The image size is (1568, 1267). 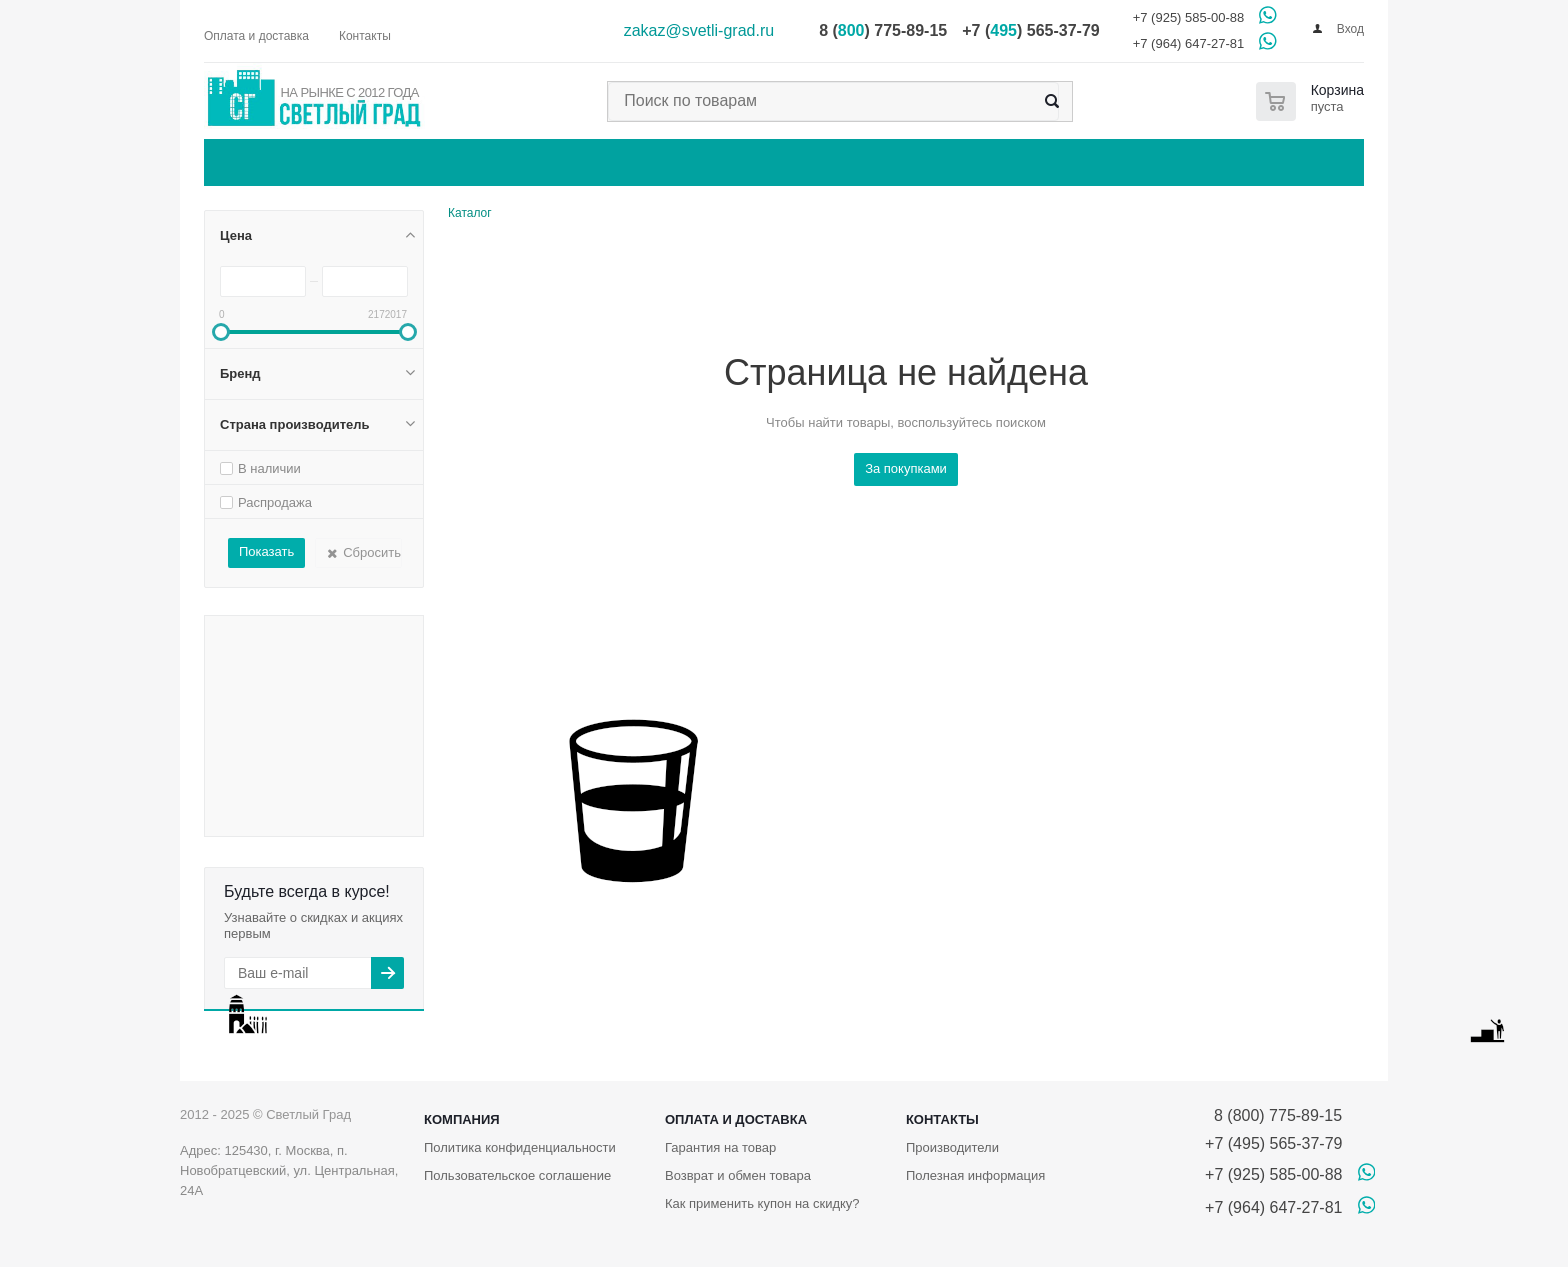 I want to click on indicates a shot glass or alcoholic beverage item, so click(x=633, y=800).